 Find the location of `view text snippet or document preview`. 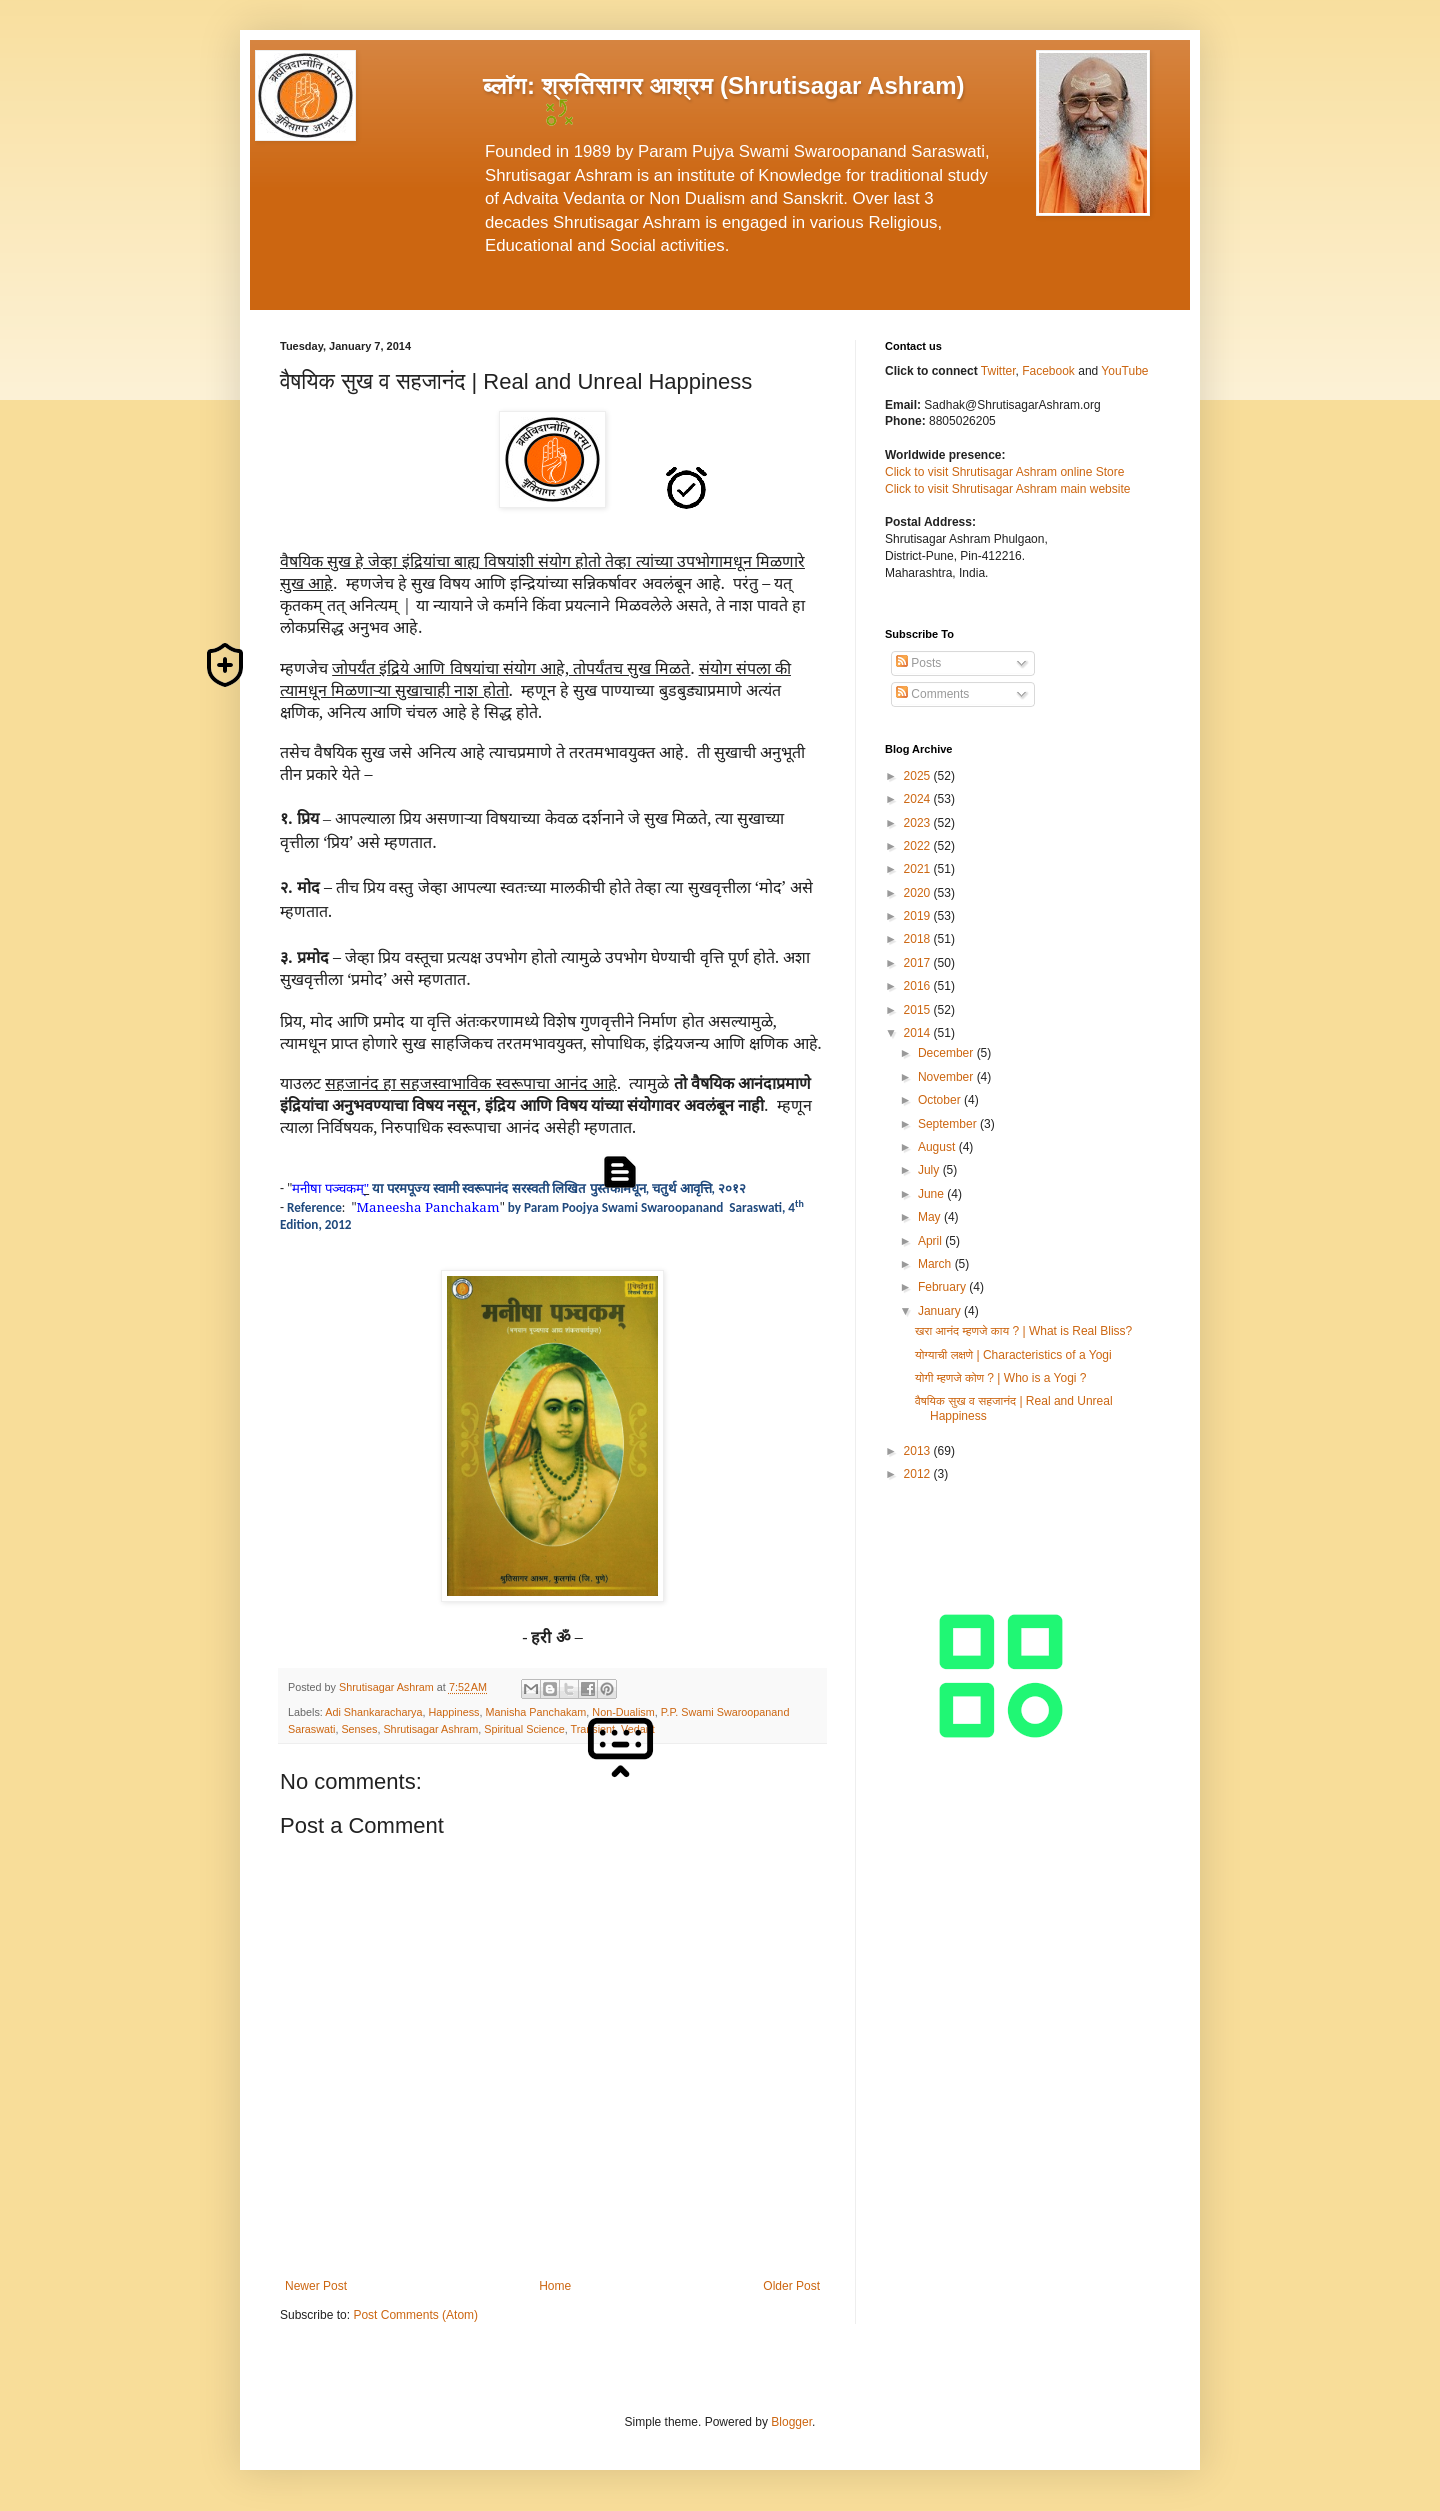

view text snippet or document preview is located at coordinates (620, 1172).